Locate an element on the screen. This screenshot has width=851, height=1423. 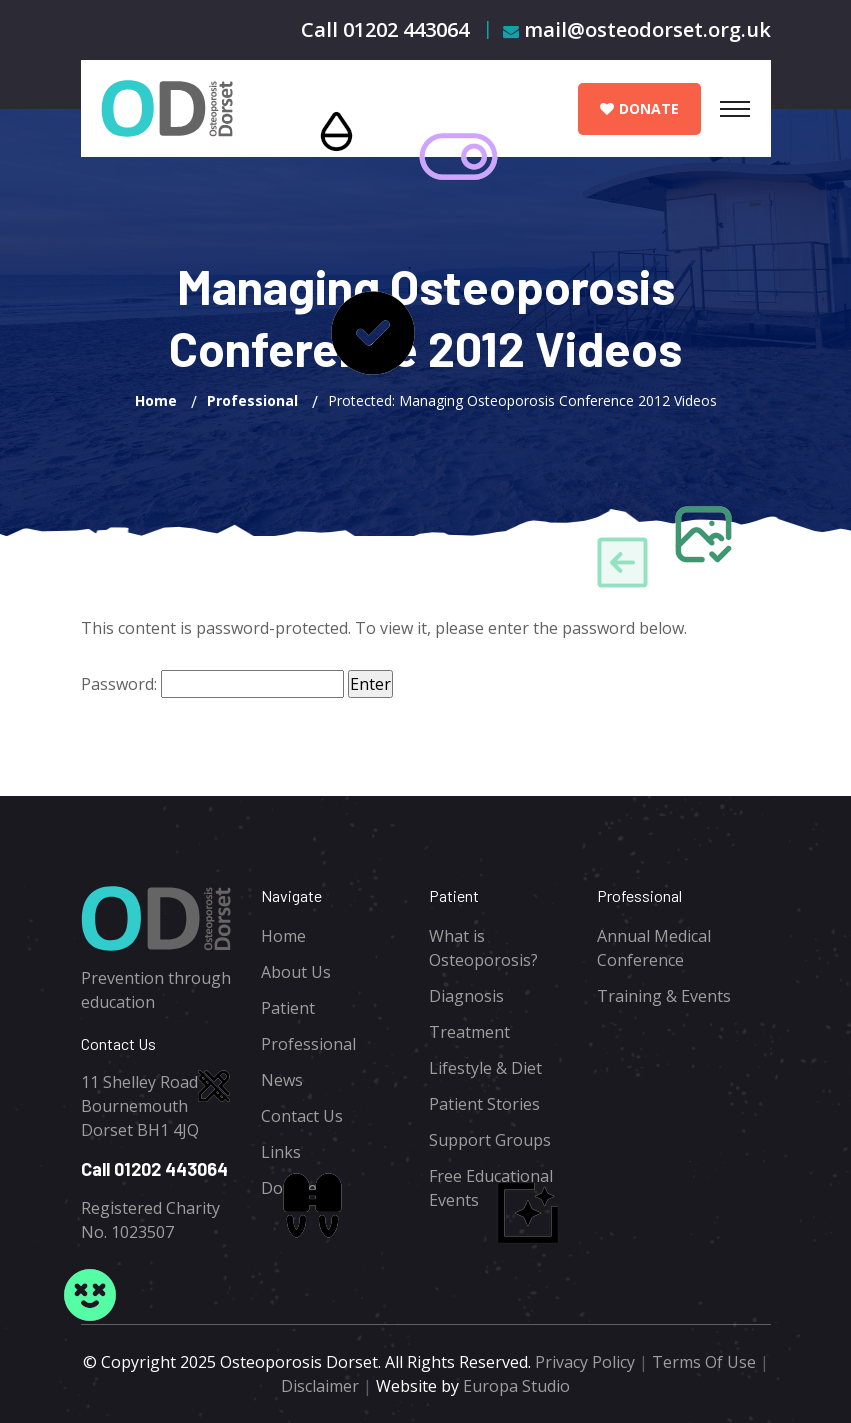
go back to the previous screen is located at coordinates (622, 562).